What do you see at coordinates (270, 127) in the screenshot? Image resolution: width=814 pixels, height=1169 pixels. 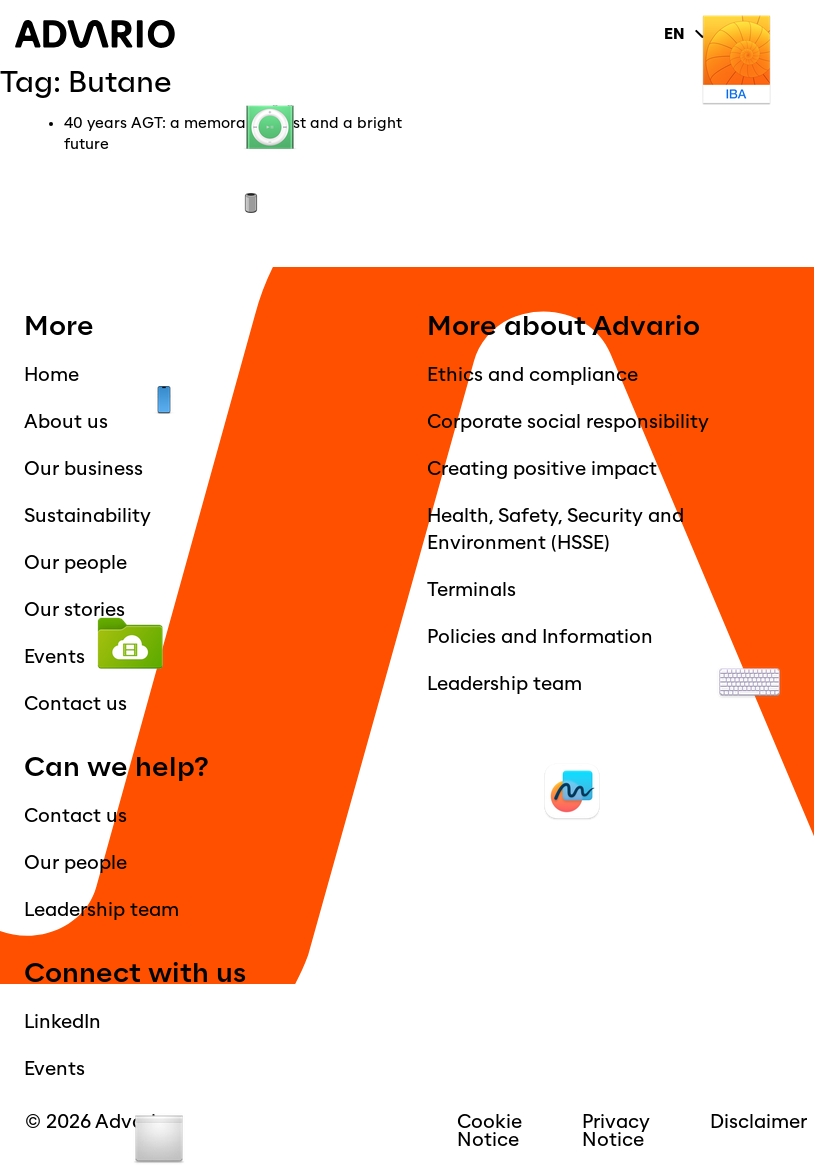 I see `iPod shuffle device icon` at bounding box center [270, 127].